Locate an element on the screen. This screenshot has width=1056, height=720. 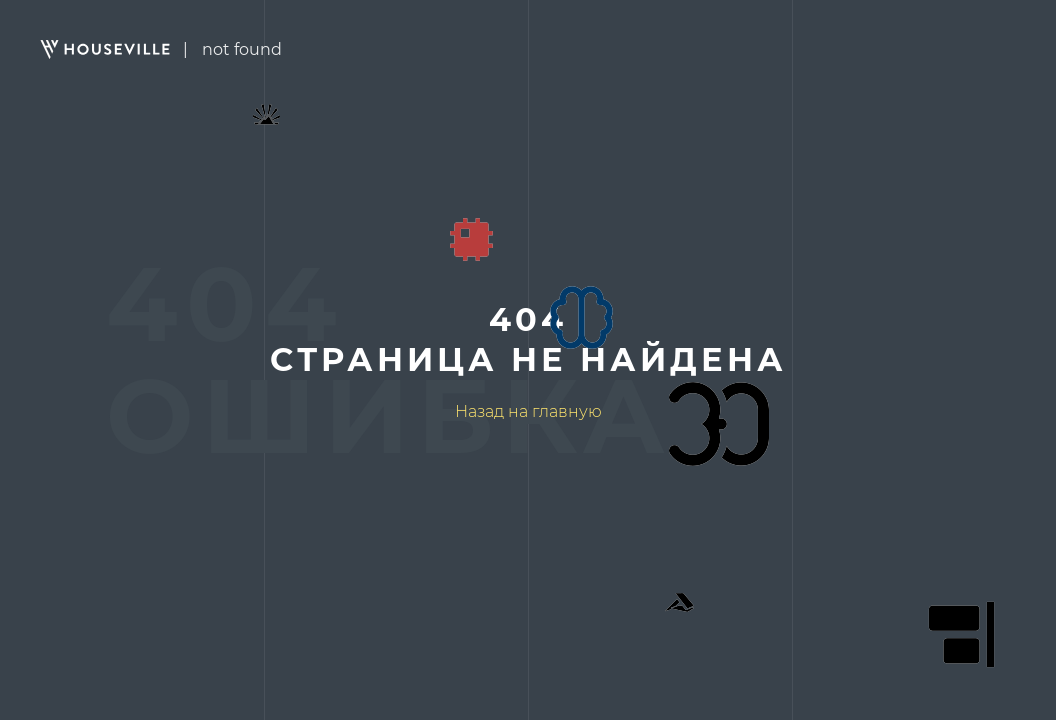
align selected items to the right edge is located at coordinates (961, 634).